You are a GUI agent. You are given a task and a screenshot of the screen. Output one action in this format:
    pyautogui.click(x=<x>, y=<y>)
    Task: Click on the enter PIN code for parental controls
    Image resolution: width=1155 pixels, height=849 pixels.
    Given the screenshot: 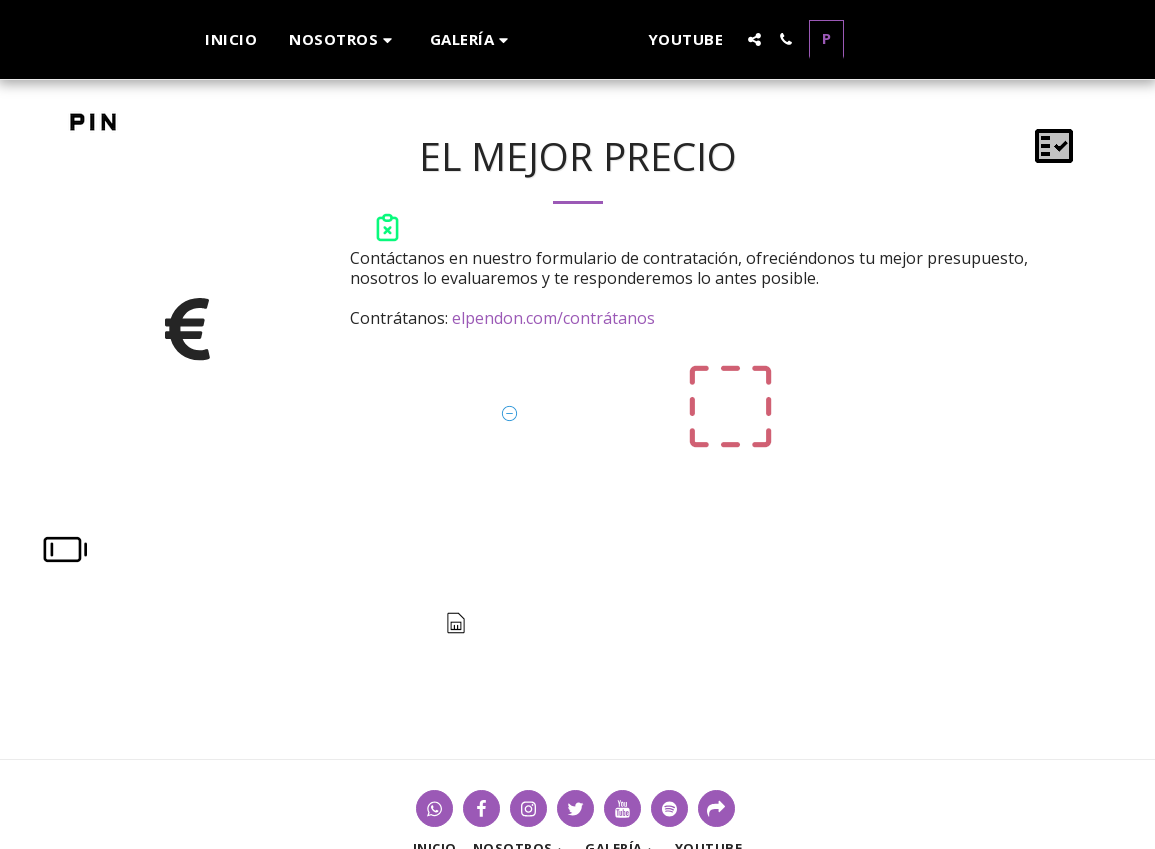 What is the action you would take?
    pyautogui.click(x=93, y=122)
    